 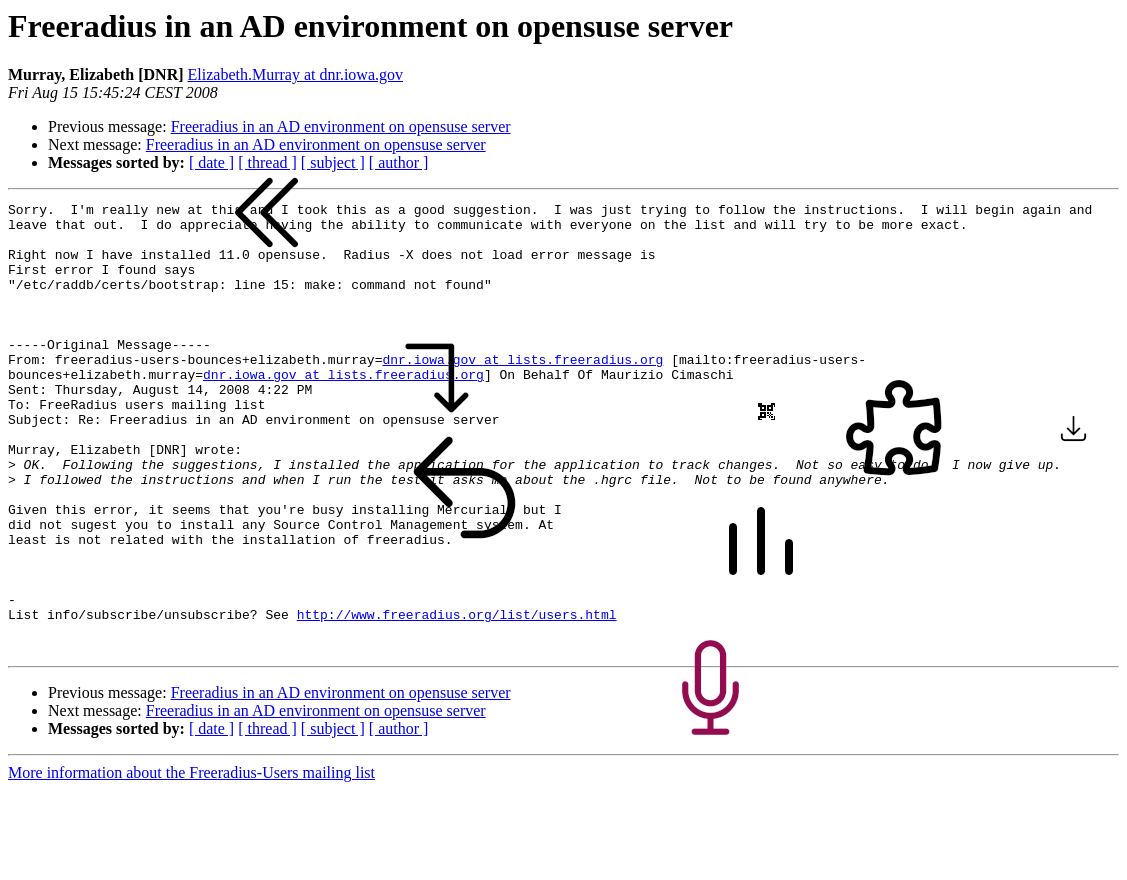 What do you see at coordinates (895, 429) in the screenshot?
I see `access plugins or extensions` at bounding box center [895, 429].